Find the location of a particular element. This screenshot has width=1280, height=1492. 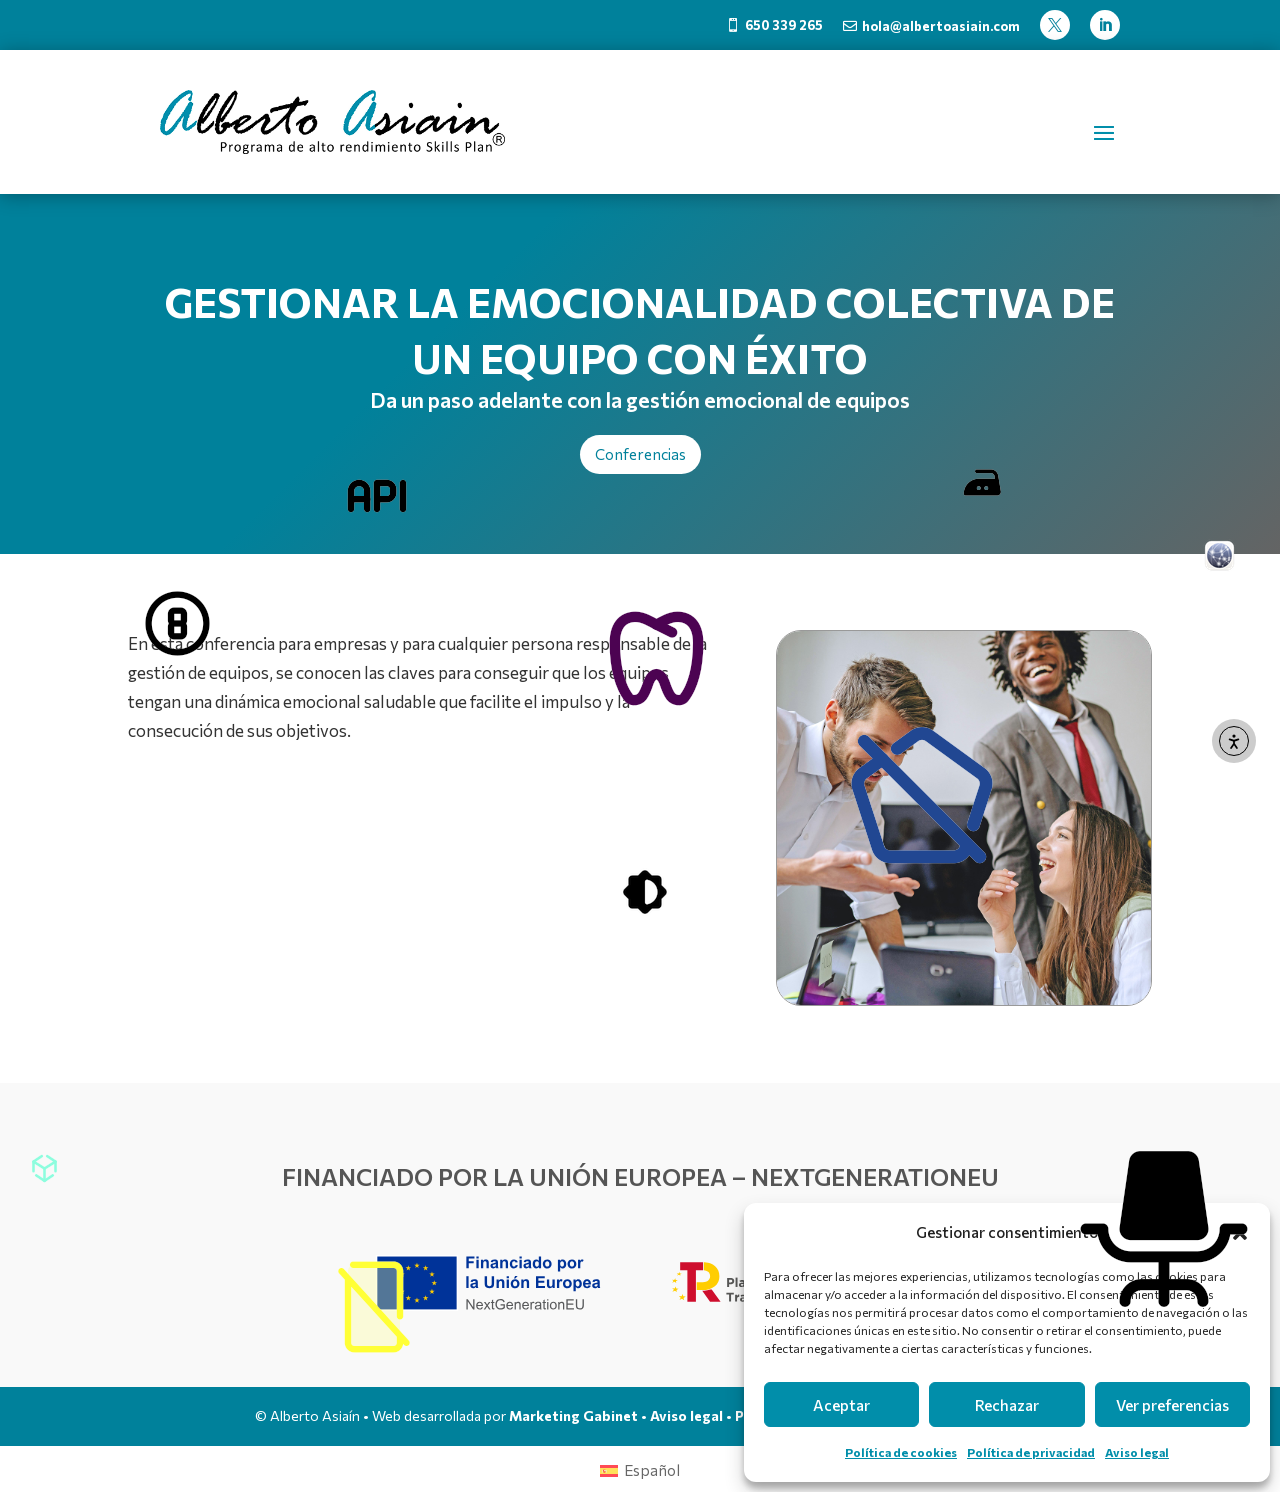

indicates step 8 in a multi-step process is located at coordinates (177, 623).